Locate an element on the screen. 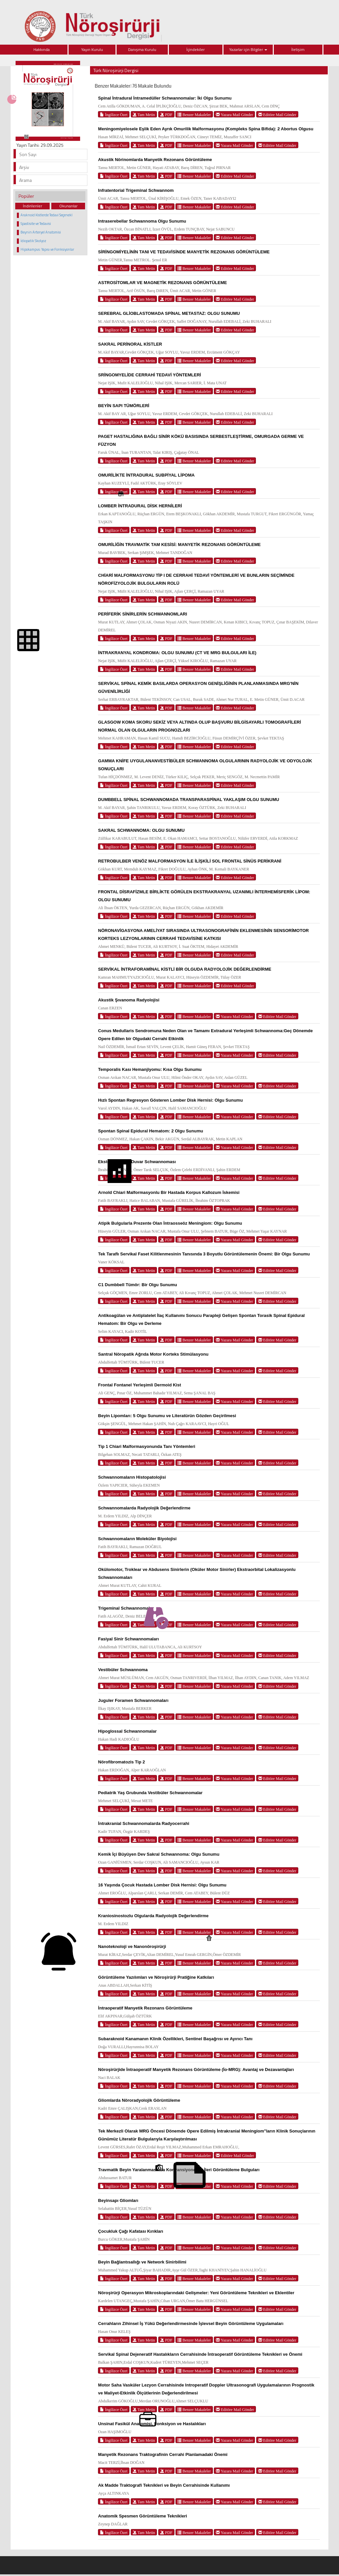  access work or business-related content is located at coordinates (148, 2419).